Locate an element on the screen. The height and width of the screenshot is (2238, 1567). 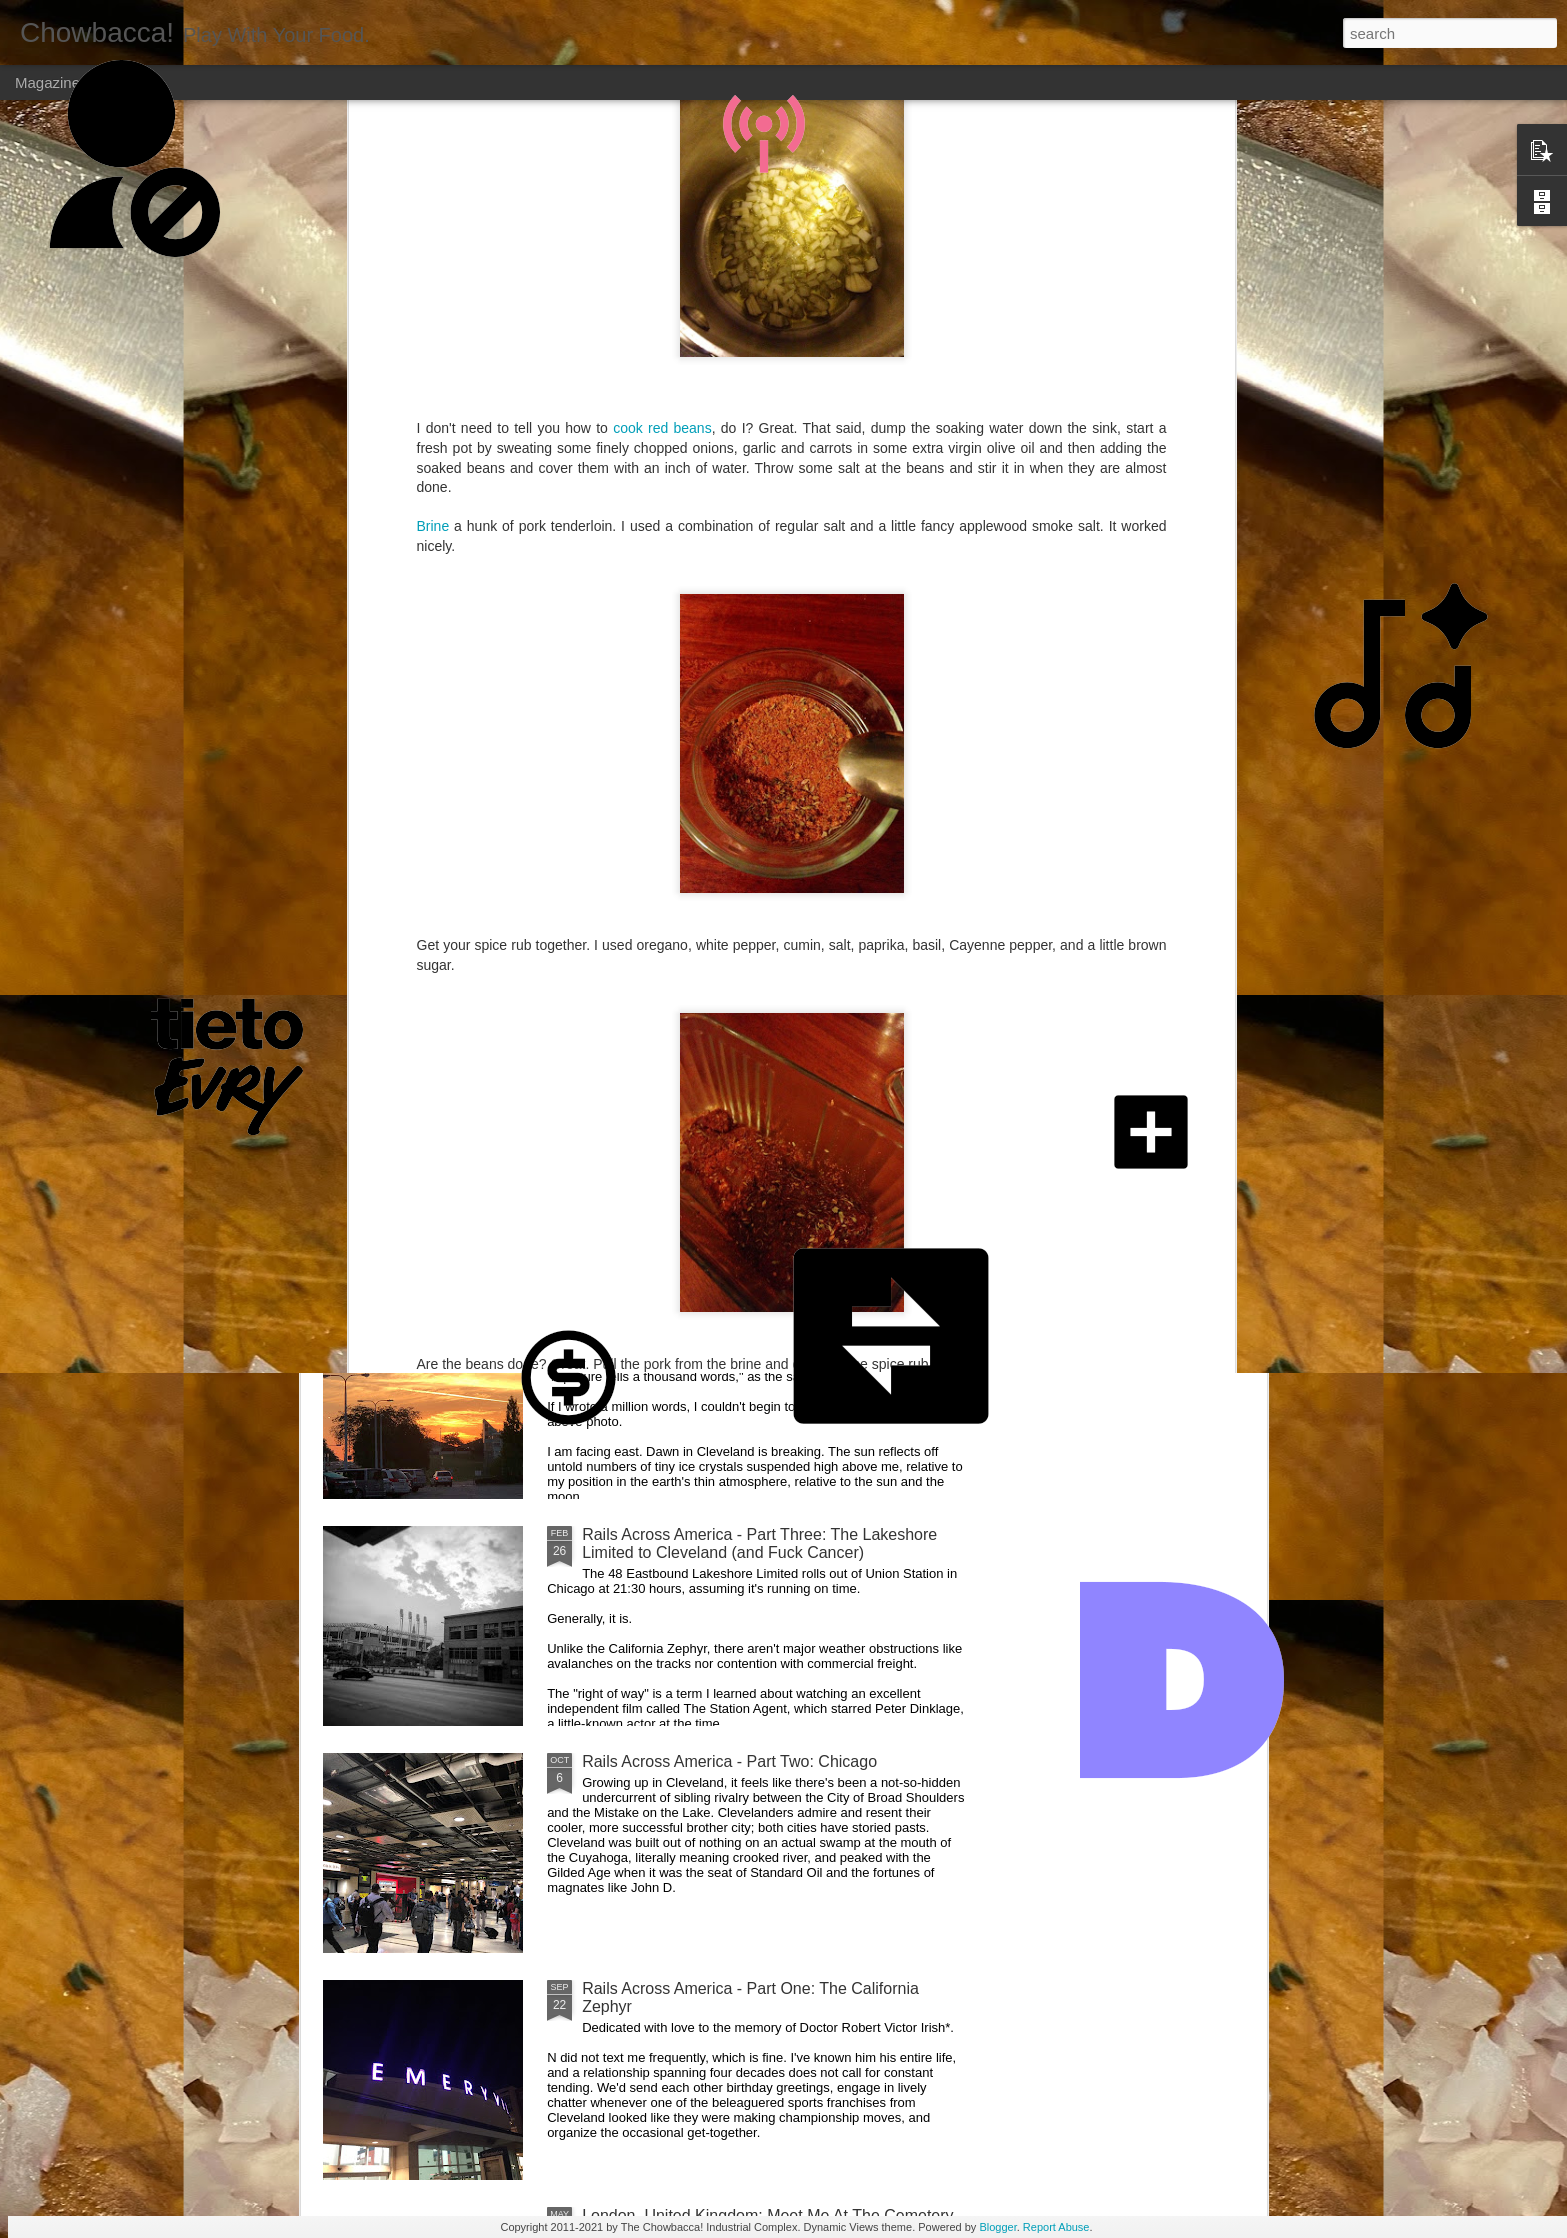
add a new item or content is located at coordinates (1151, 1132).